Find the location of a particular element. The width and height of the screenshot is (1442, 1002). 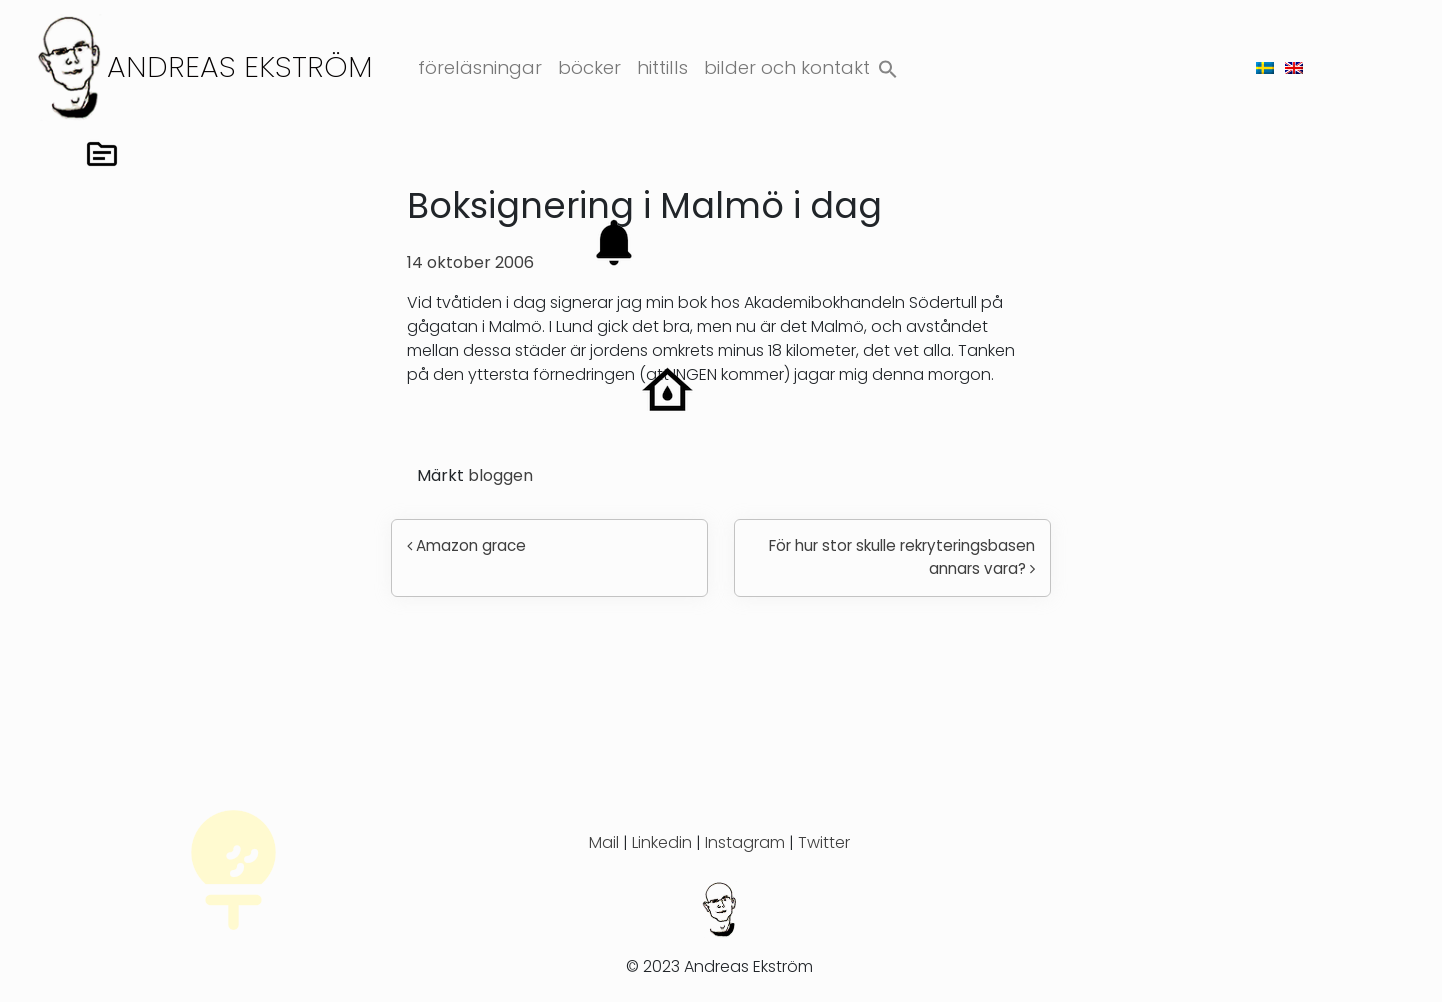

access source files or documents is located at coordinates (102, 154).